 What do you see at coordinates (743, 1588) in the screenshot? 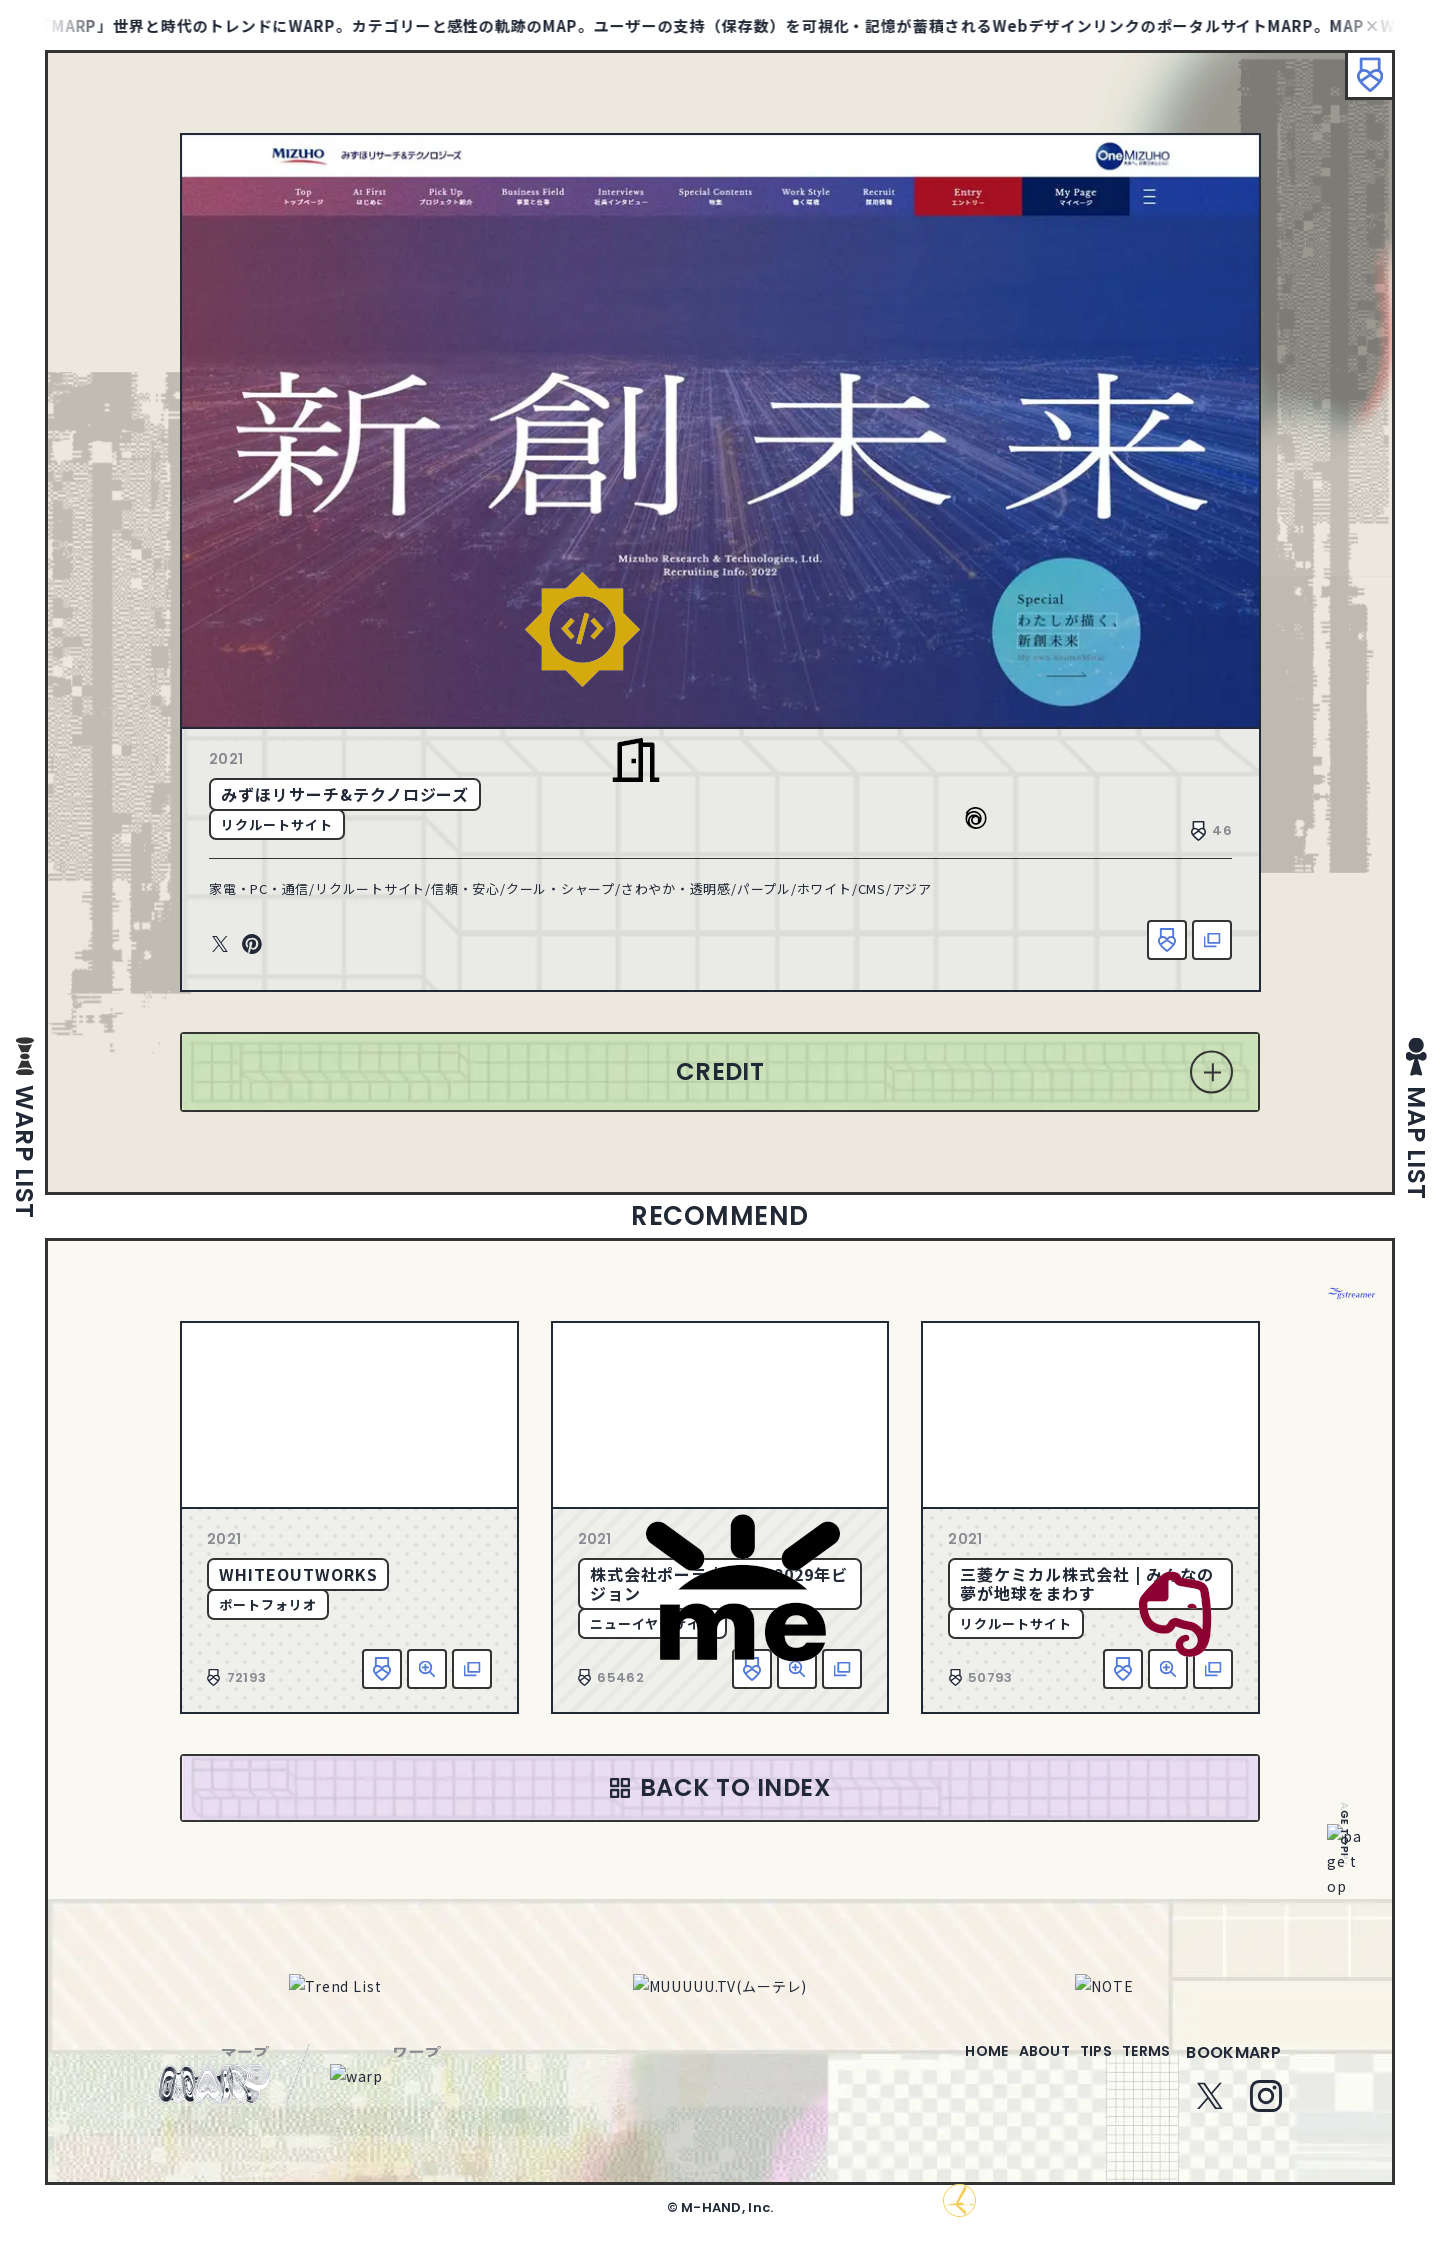
I see `visit GoFundMe website or app` at bounding box center [743, 1588].